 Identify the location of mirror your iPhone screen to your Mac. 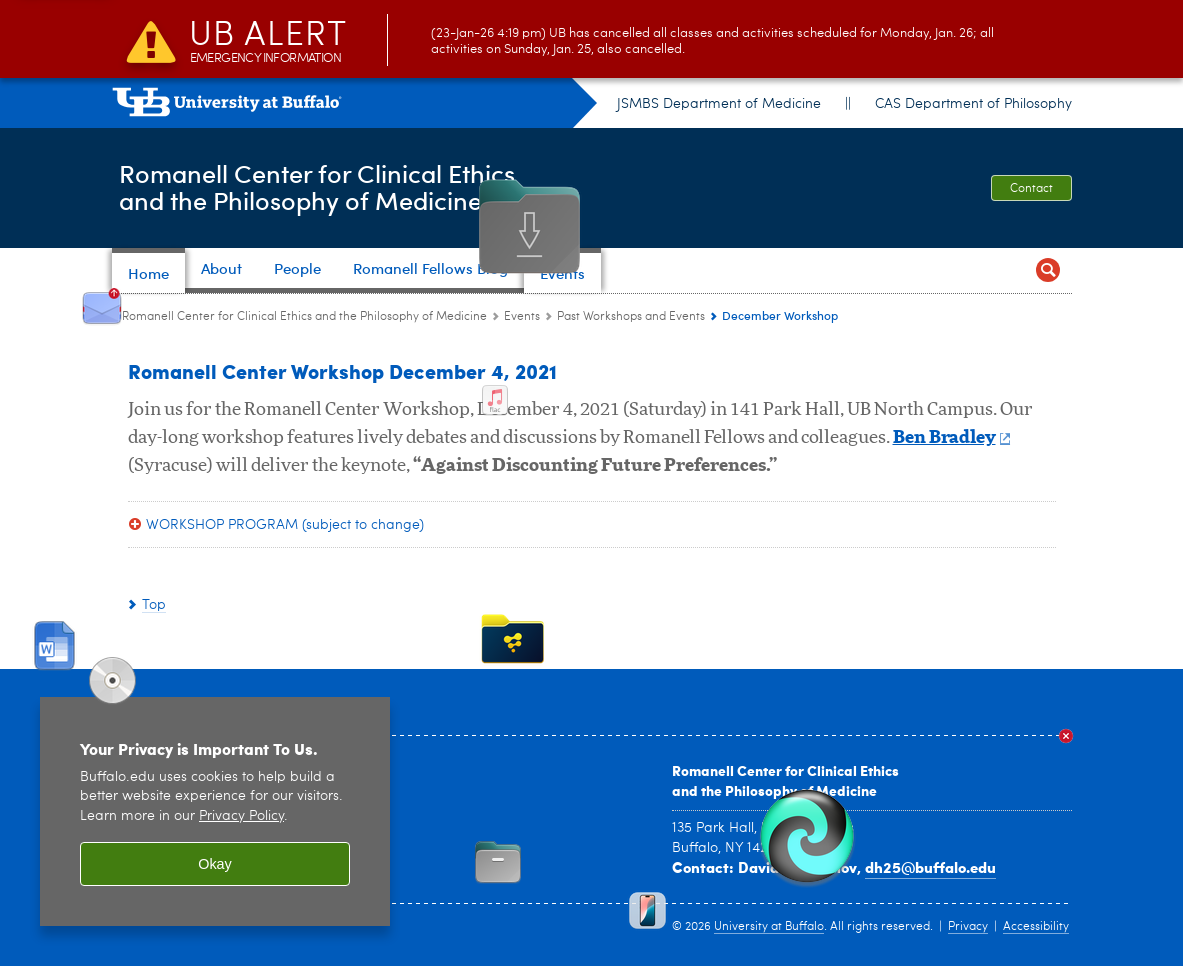
(647, 910).